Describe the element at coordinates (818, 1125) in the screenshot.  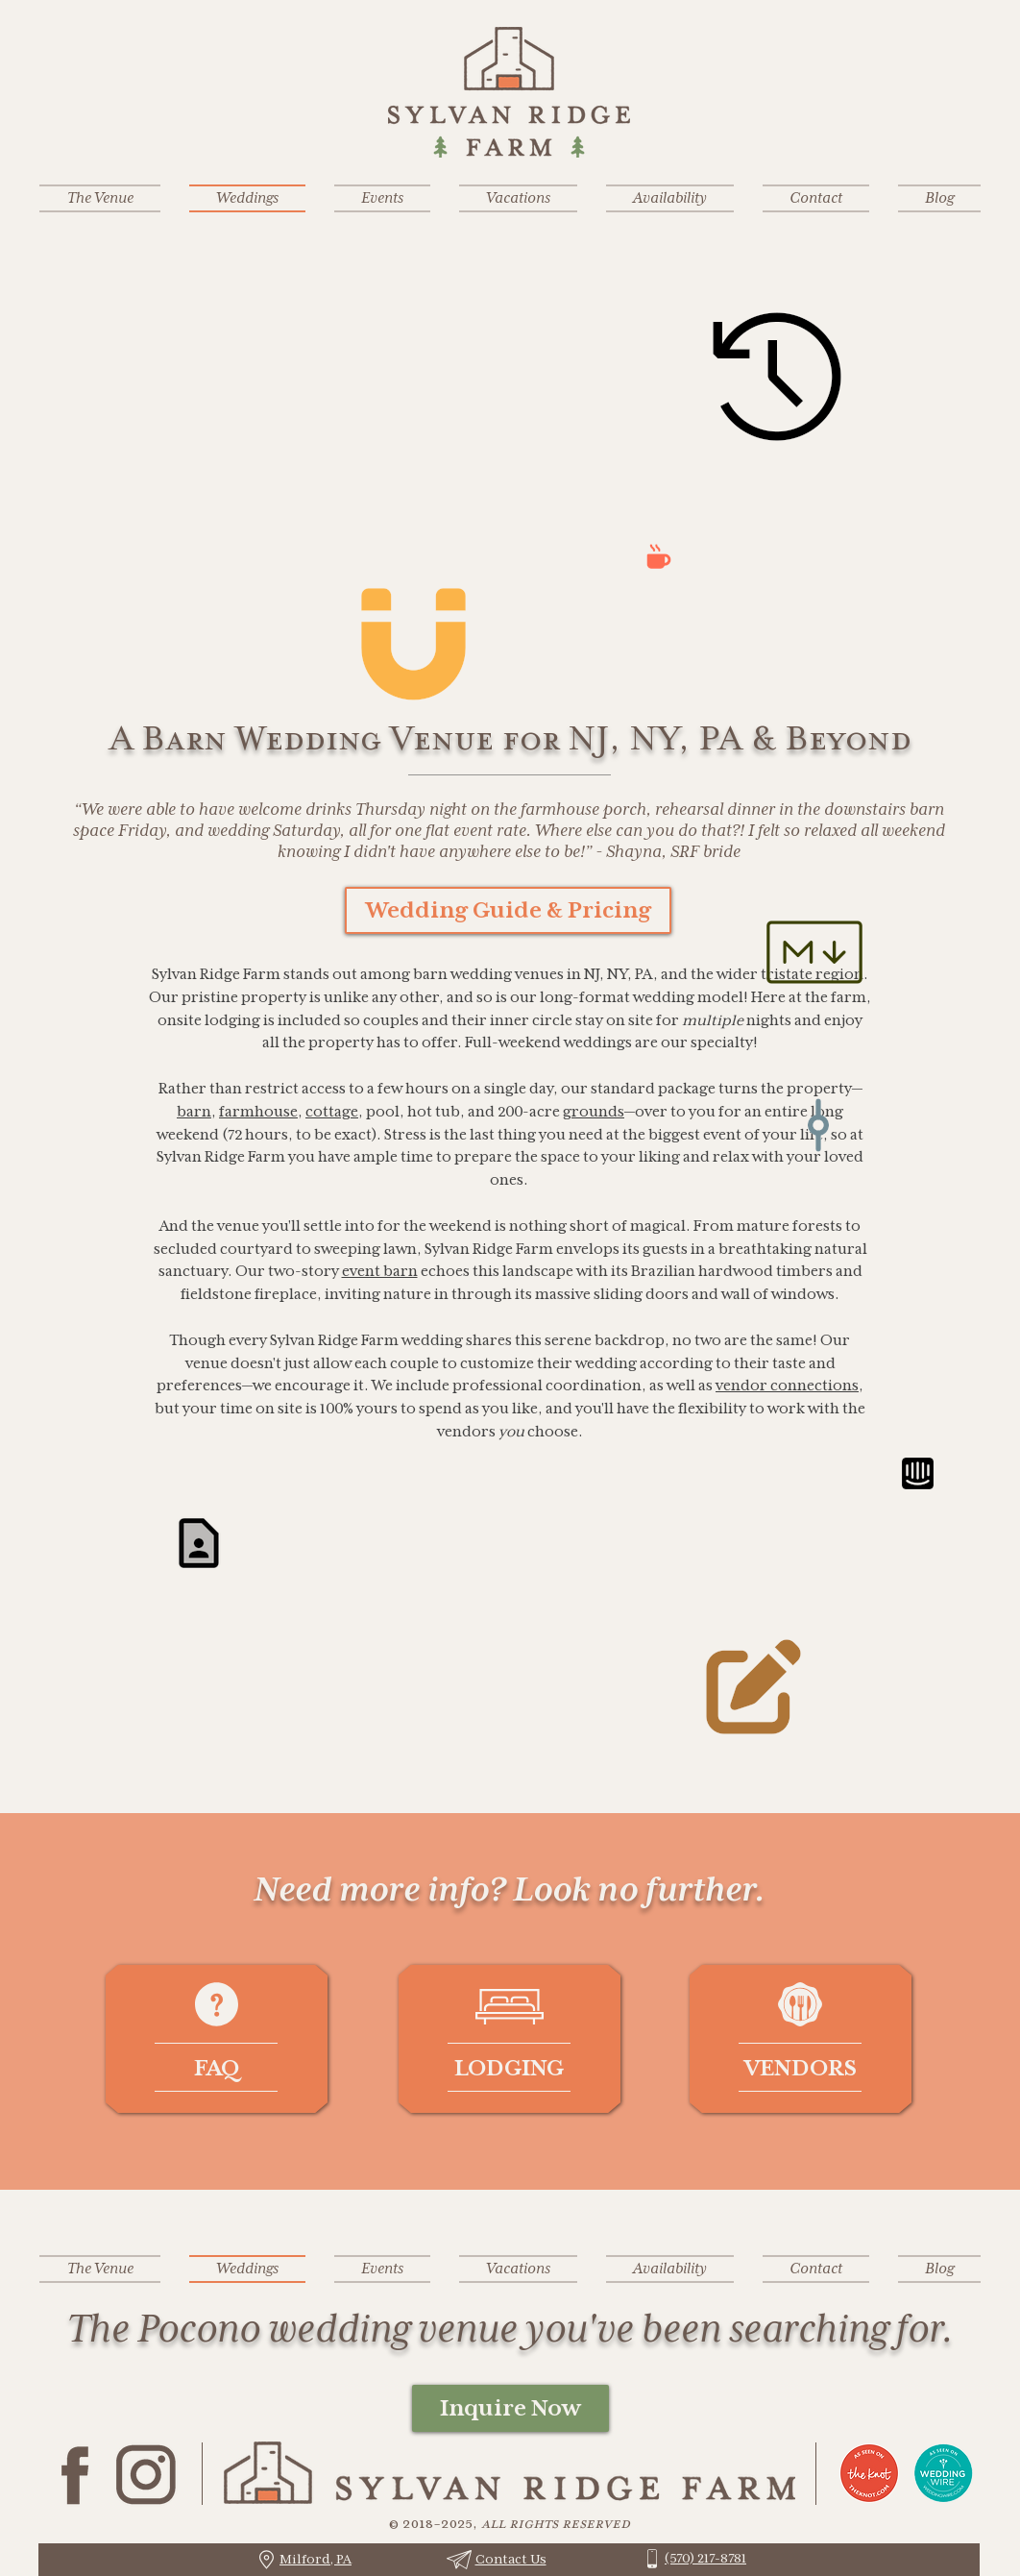
I see `view commit history in version control` at that location.